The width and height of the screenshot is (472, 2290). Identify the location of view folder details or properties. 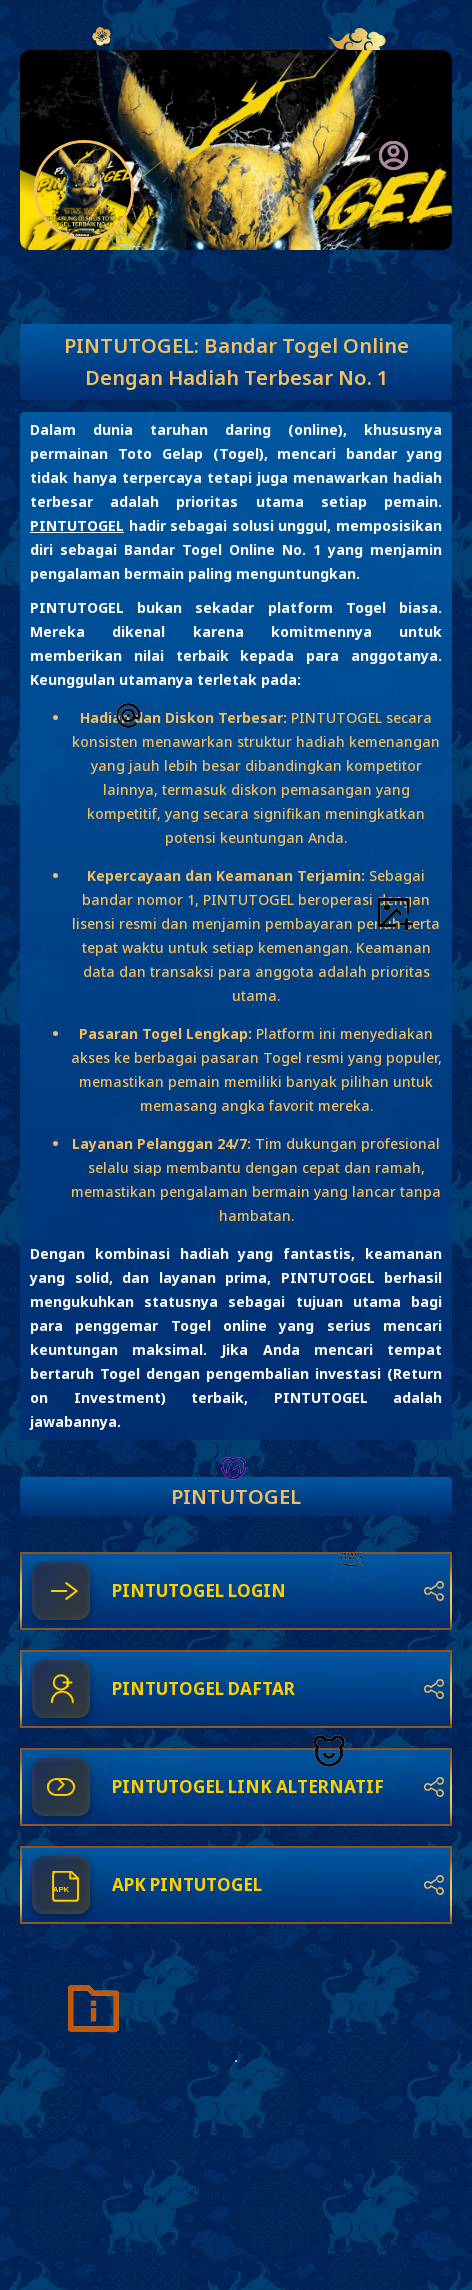
(93, 2008).